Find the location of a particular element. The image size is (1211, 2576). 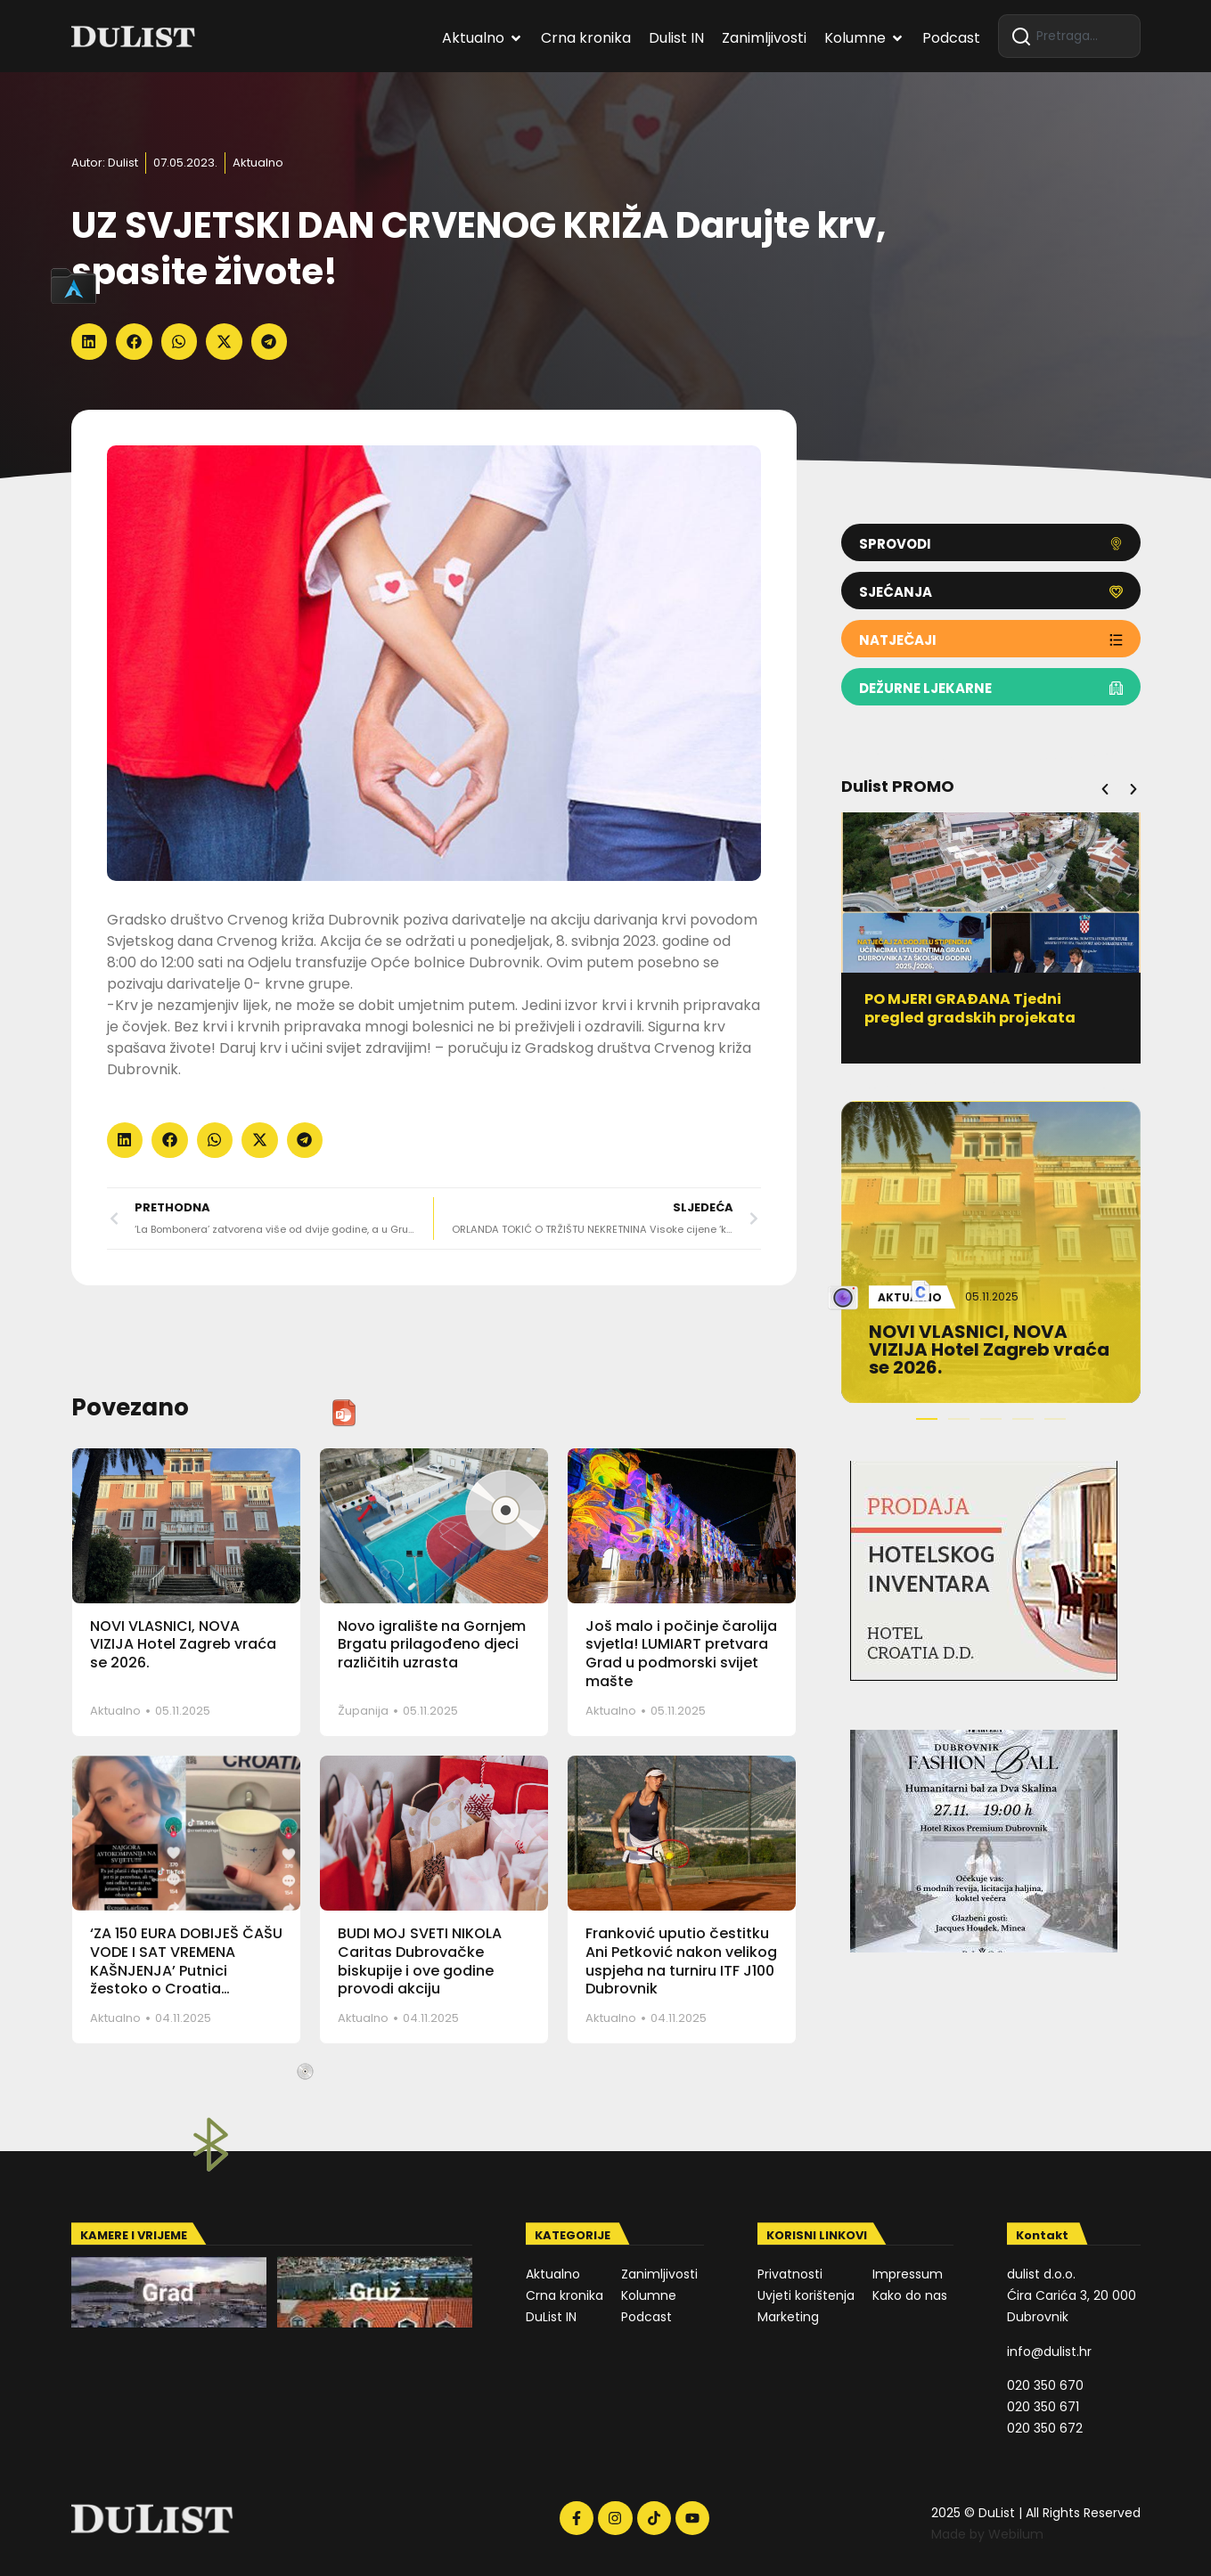

a C programming language source file is located at coordinates (921, 1291).